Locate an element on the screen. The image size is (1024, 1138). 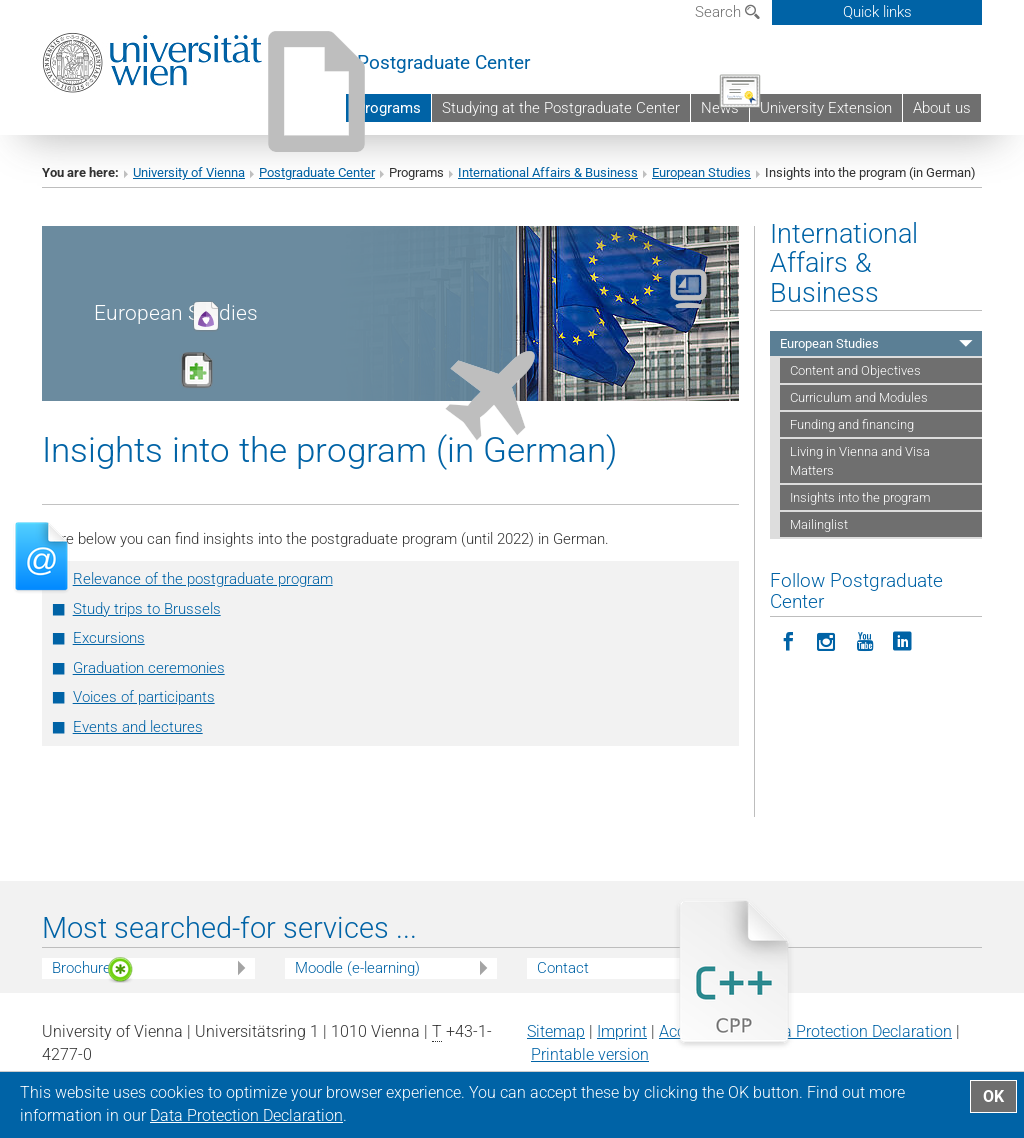
address book or contacts file is located at coordinates (41, 557).